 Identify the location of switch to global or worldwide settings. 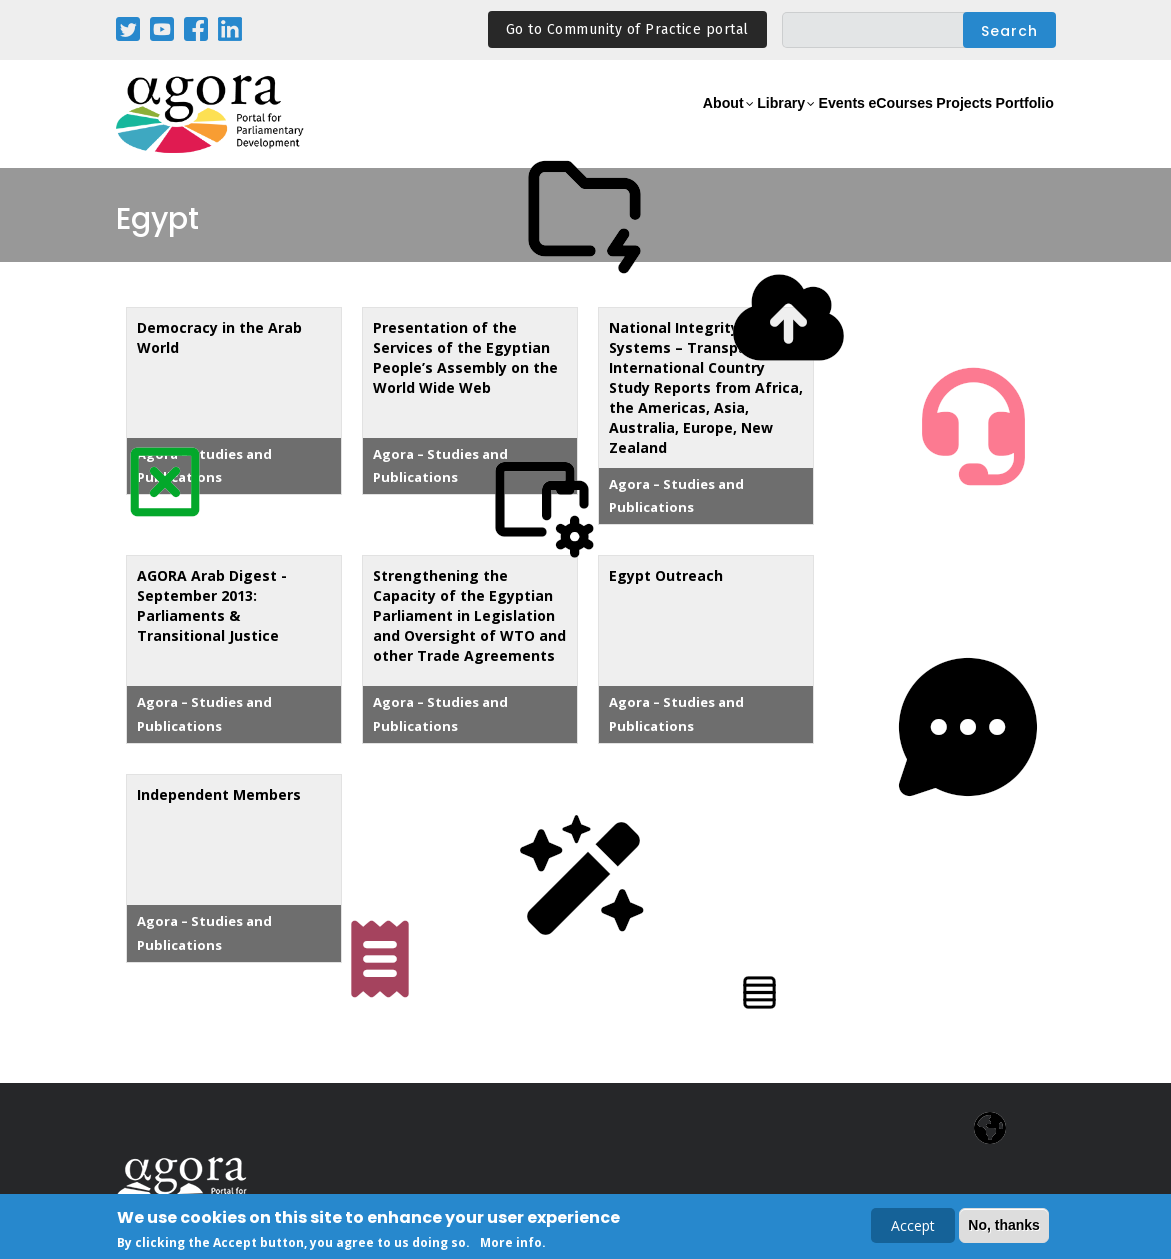
(990, 1128).